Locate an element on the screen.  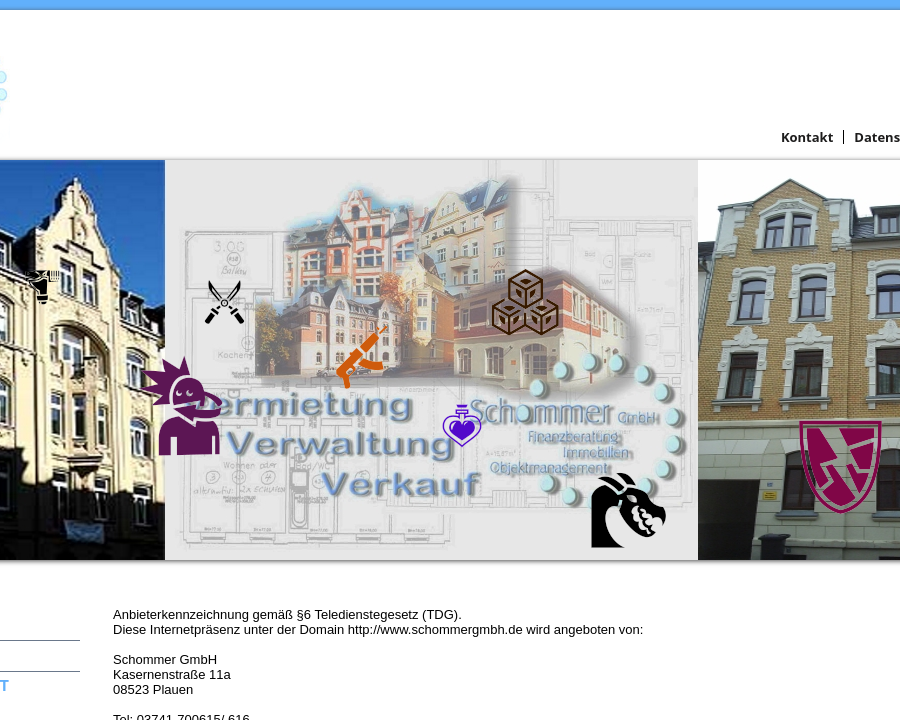
indicates distraction or loss of focus is located at coordinates (180, 405).